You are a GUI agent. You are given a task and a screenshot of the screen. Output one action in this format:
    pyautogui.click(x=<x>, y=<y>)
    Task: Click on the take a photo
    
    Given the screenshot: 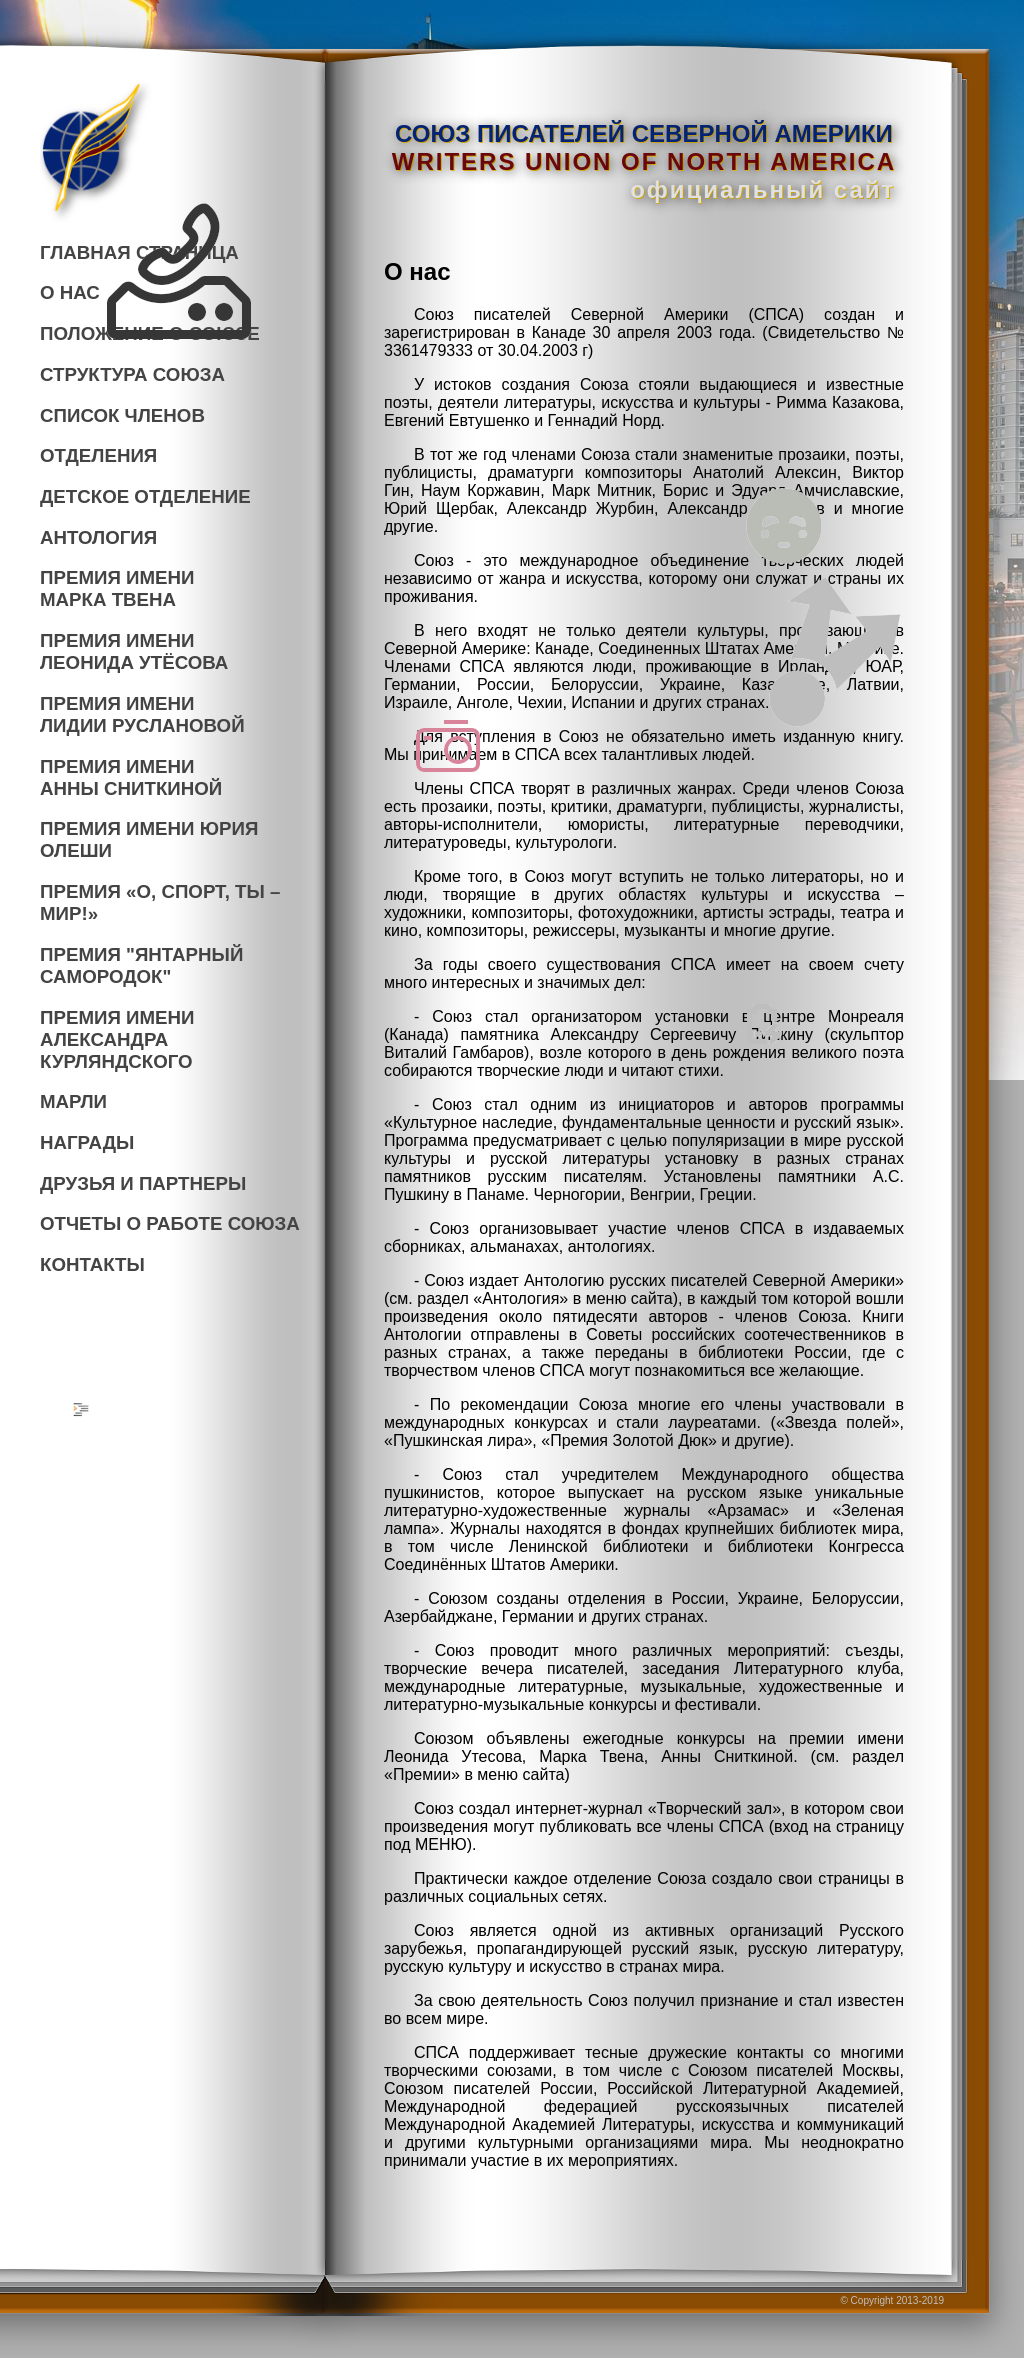 What is the action you would take?
    pyautogui.click(x=448, y=744)
    